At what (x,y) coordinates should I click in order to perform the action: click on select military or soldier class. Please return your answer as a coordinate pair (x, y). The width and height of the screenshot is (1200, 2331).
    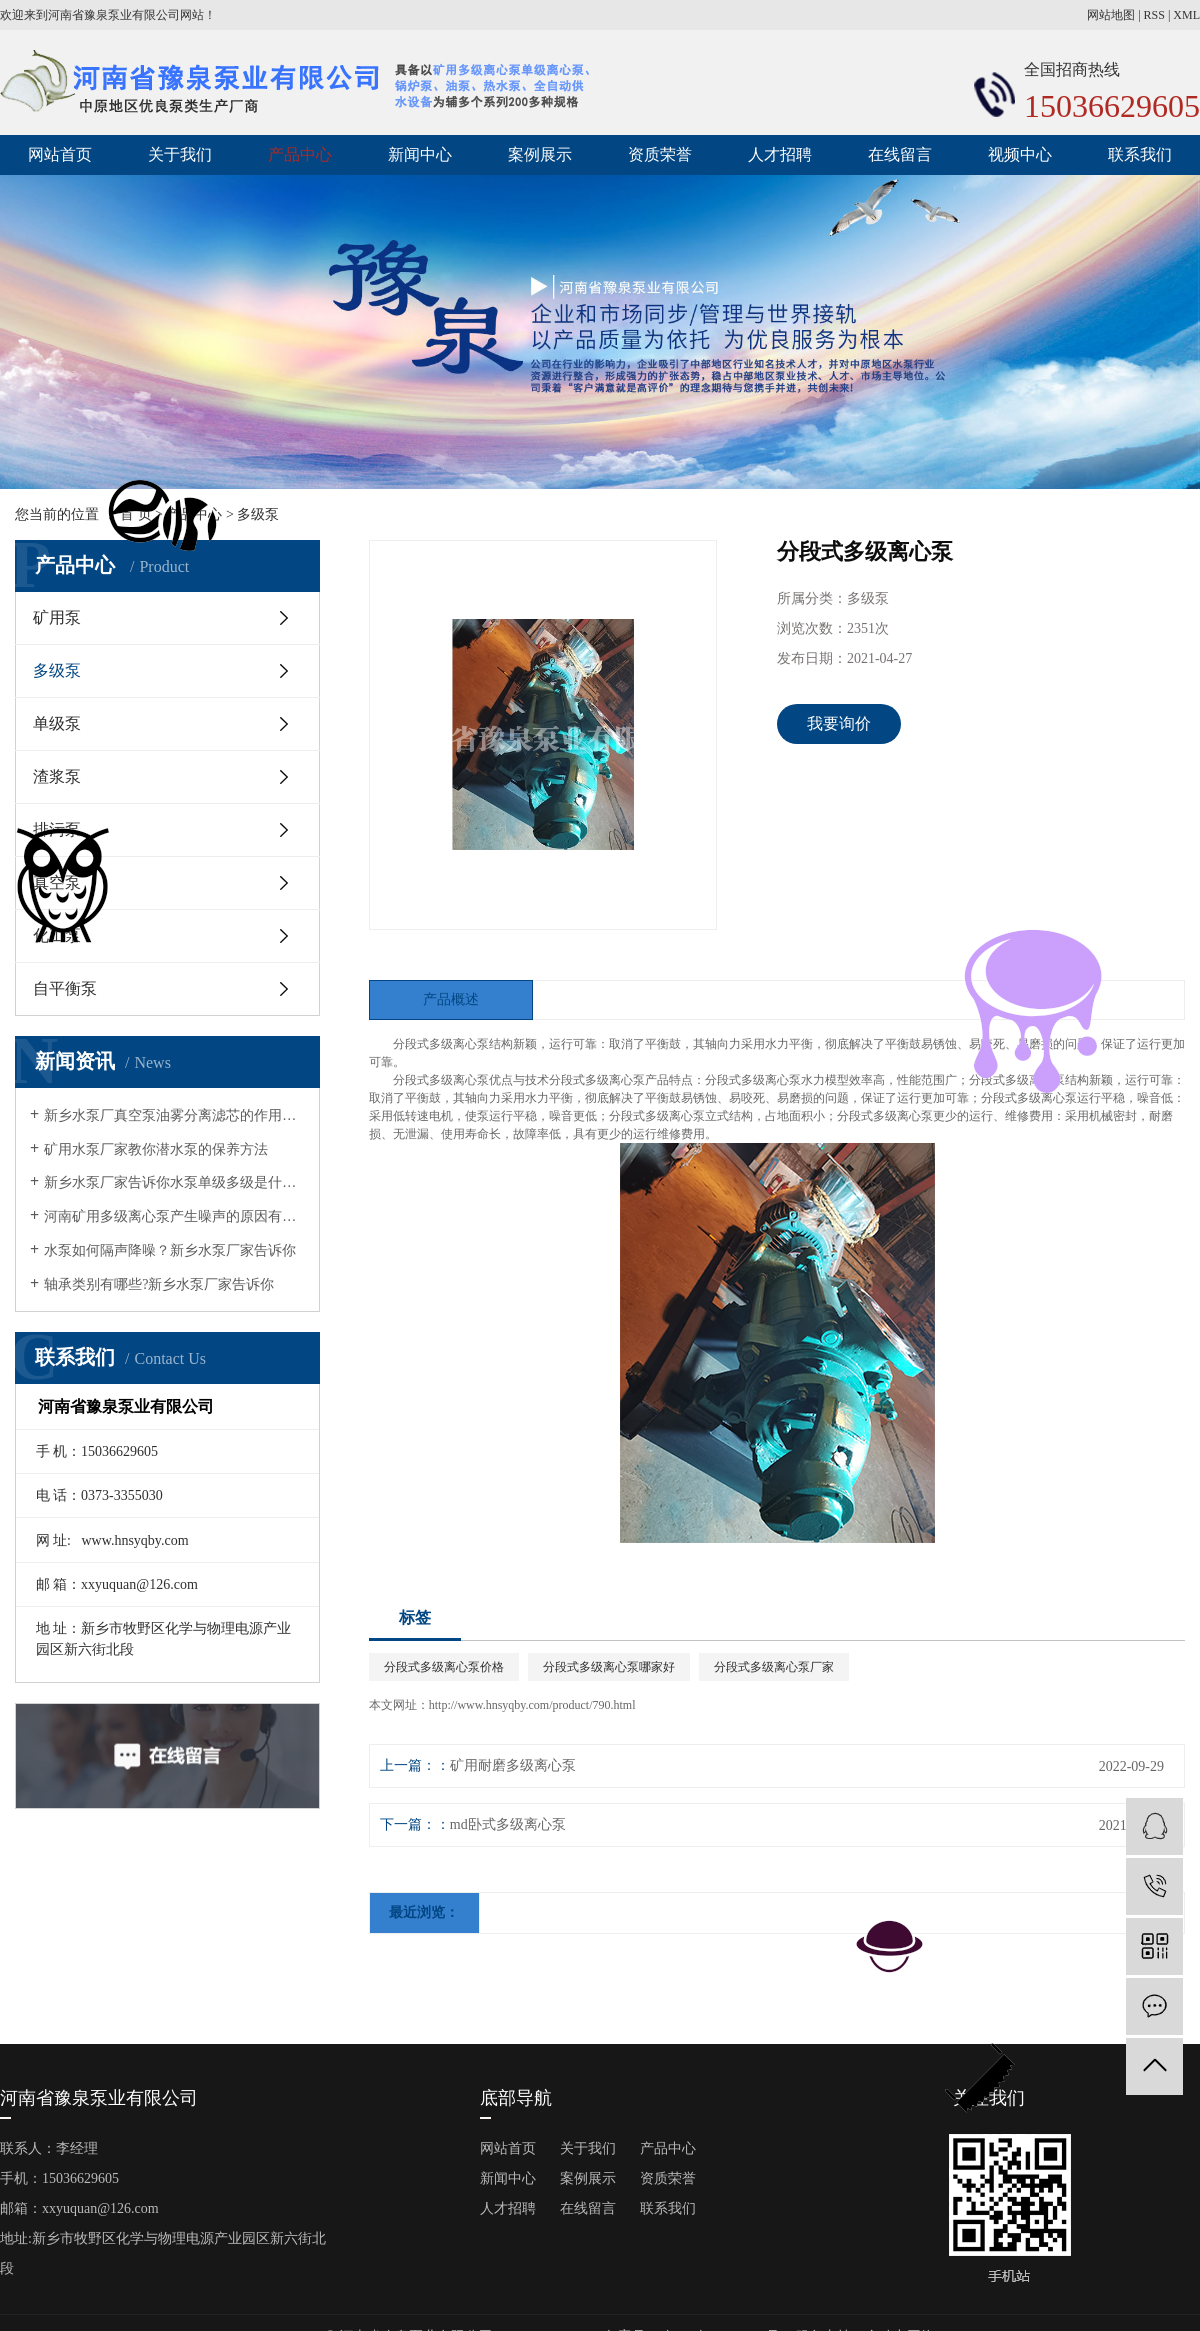
    Looking at the image, I should click on (889, 1947).